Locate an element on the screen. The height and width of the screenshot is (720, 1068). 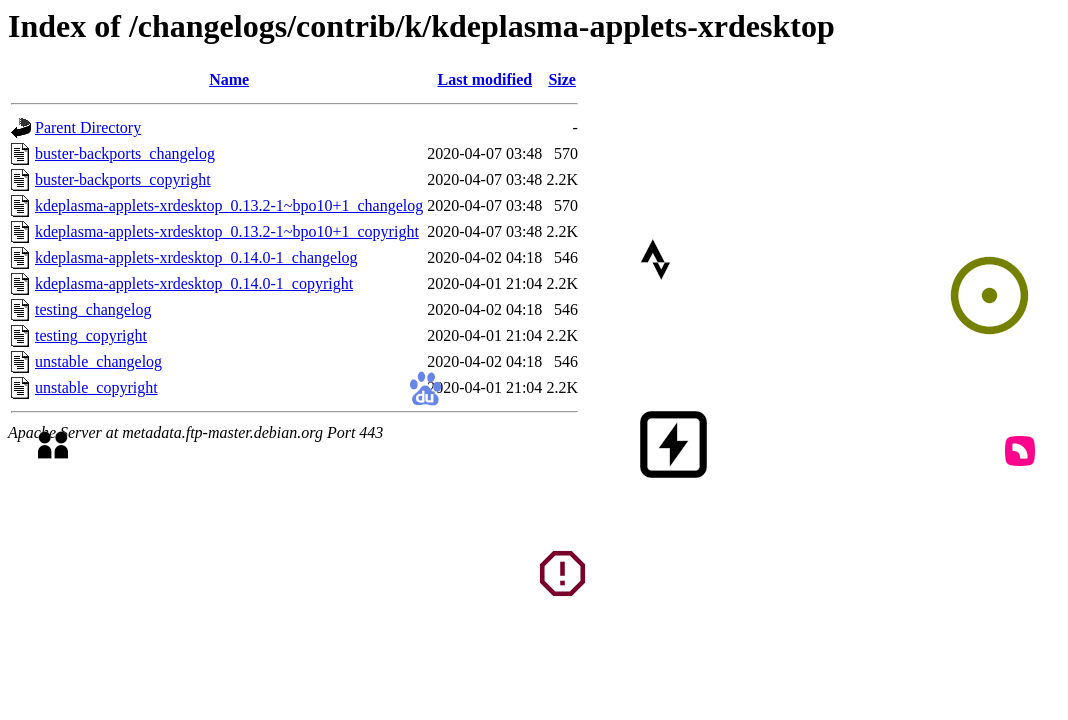
open the Strava app is located at coordinates (655, 259).